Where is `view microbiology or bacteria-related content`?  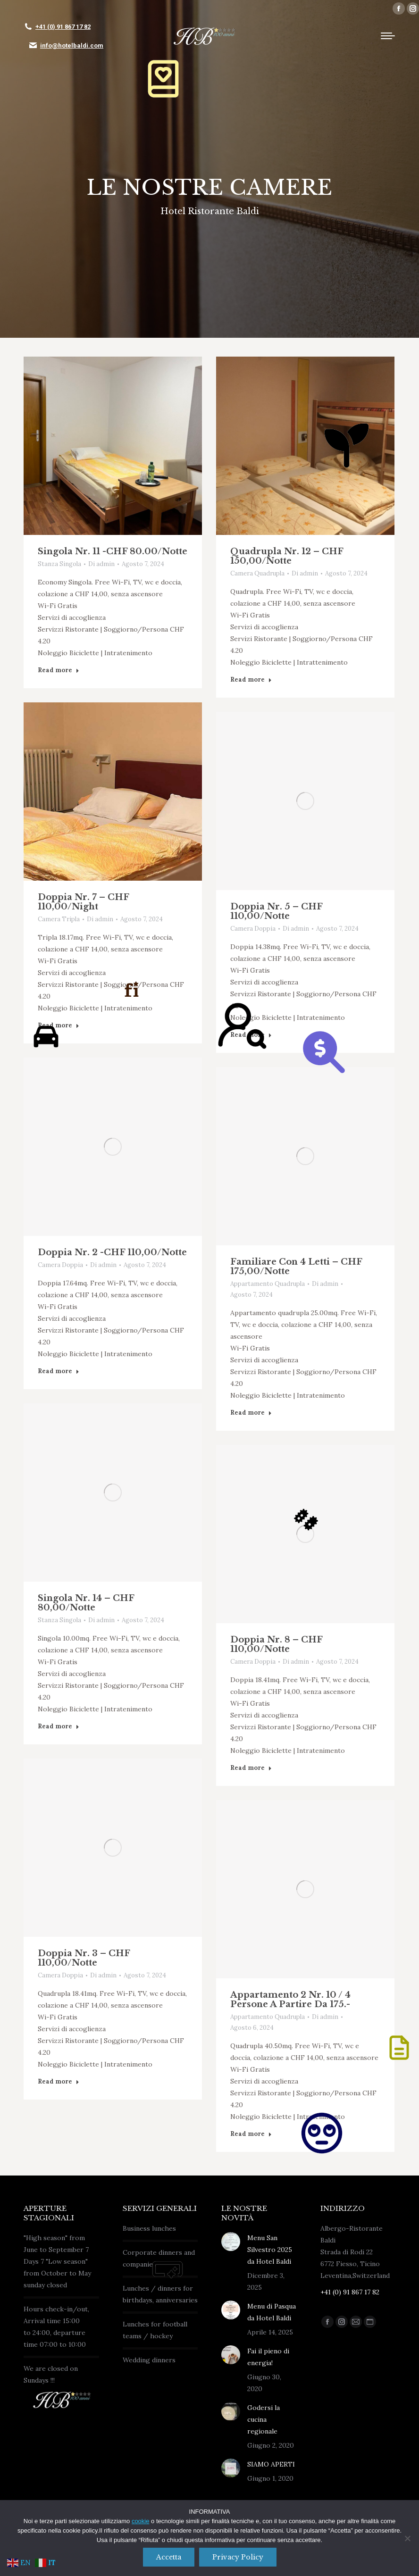
view microbiology or bacteria-related content is located at coordinates (306, 1519).